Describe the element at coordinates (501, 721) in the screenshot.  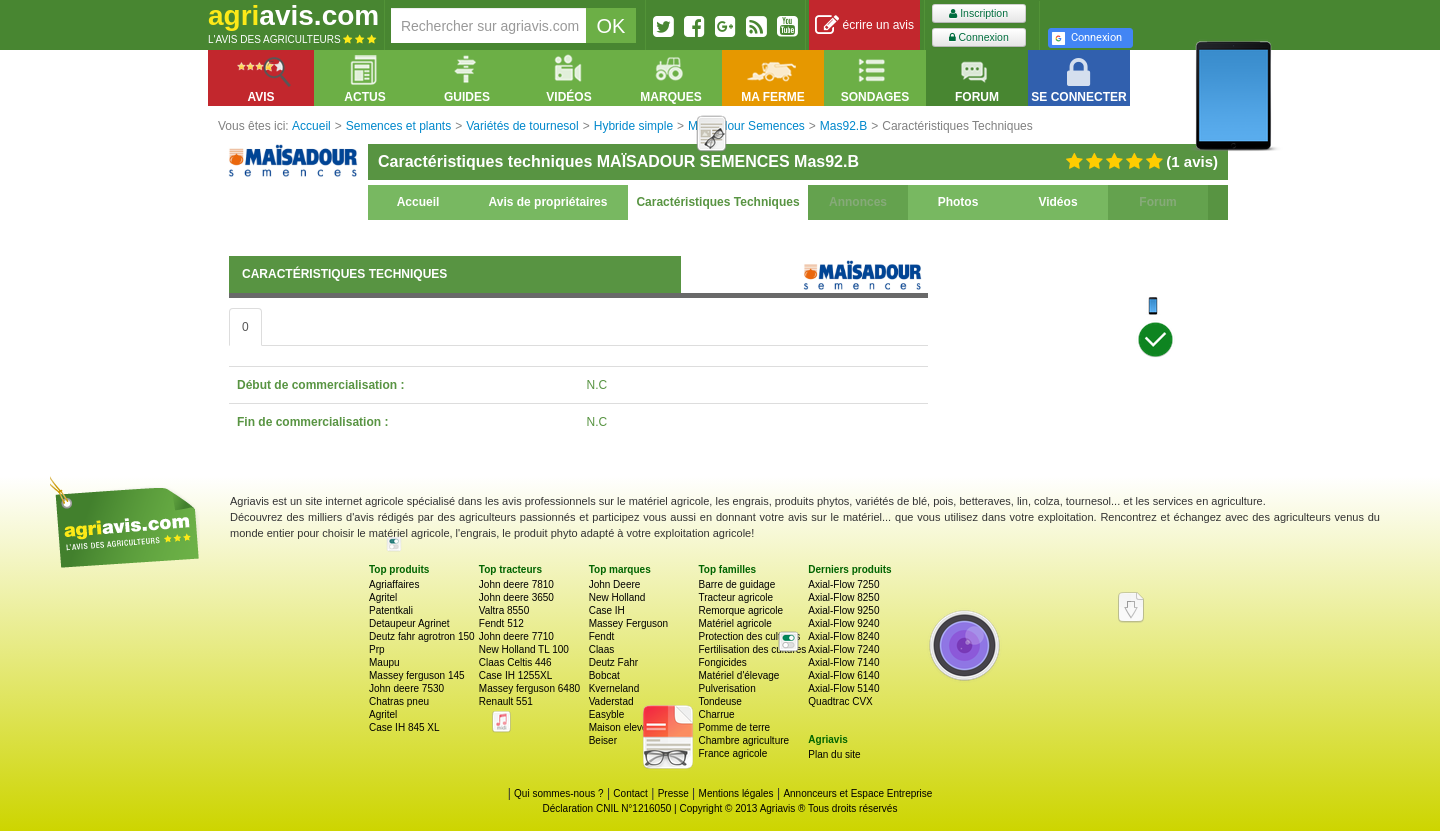
I see `a midi audio file` at that location.